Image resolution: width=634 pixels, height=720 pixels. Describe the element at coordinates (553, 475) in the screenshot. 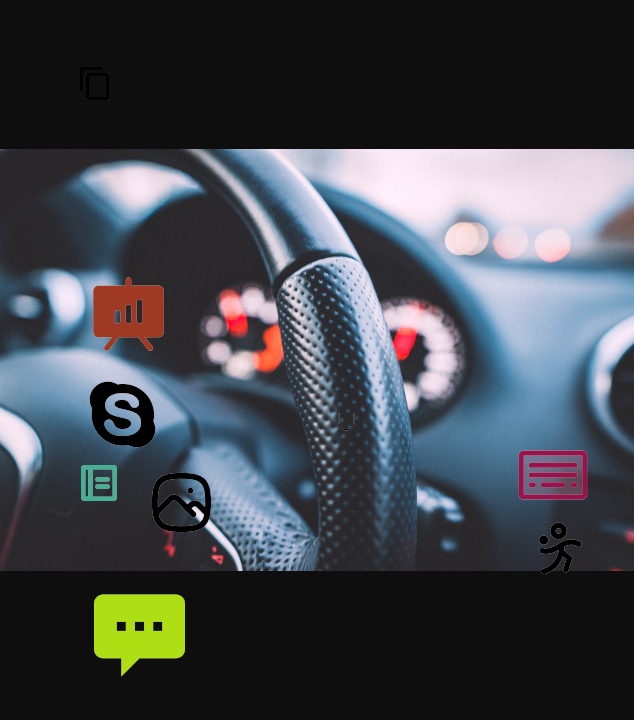

I see `open on-screen keyboard` at that location.